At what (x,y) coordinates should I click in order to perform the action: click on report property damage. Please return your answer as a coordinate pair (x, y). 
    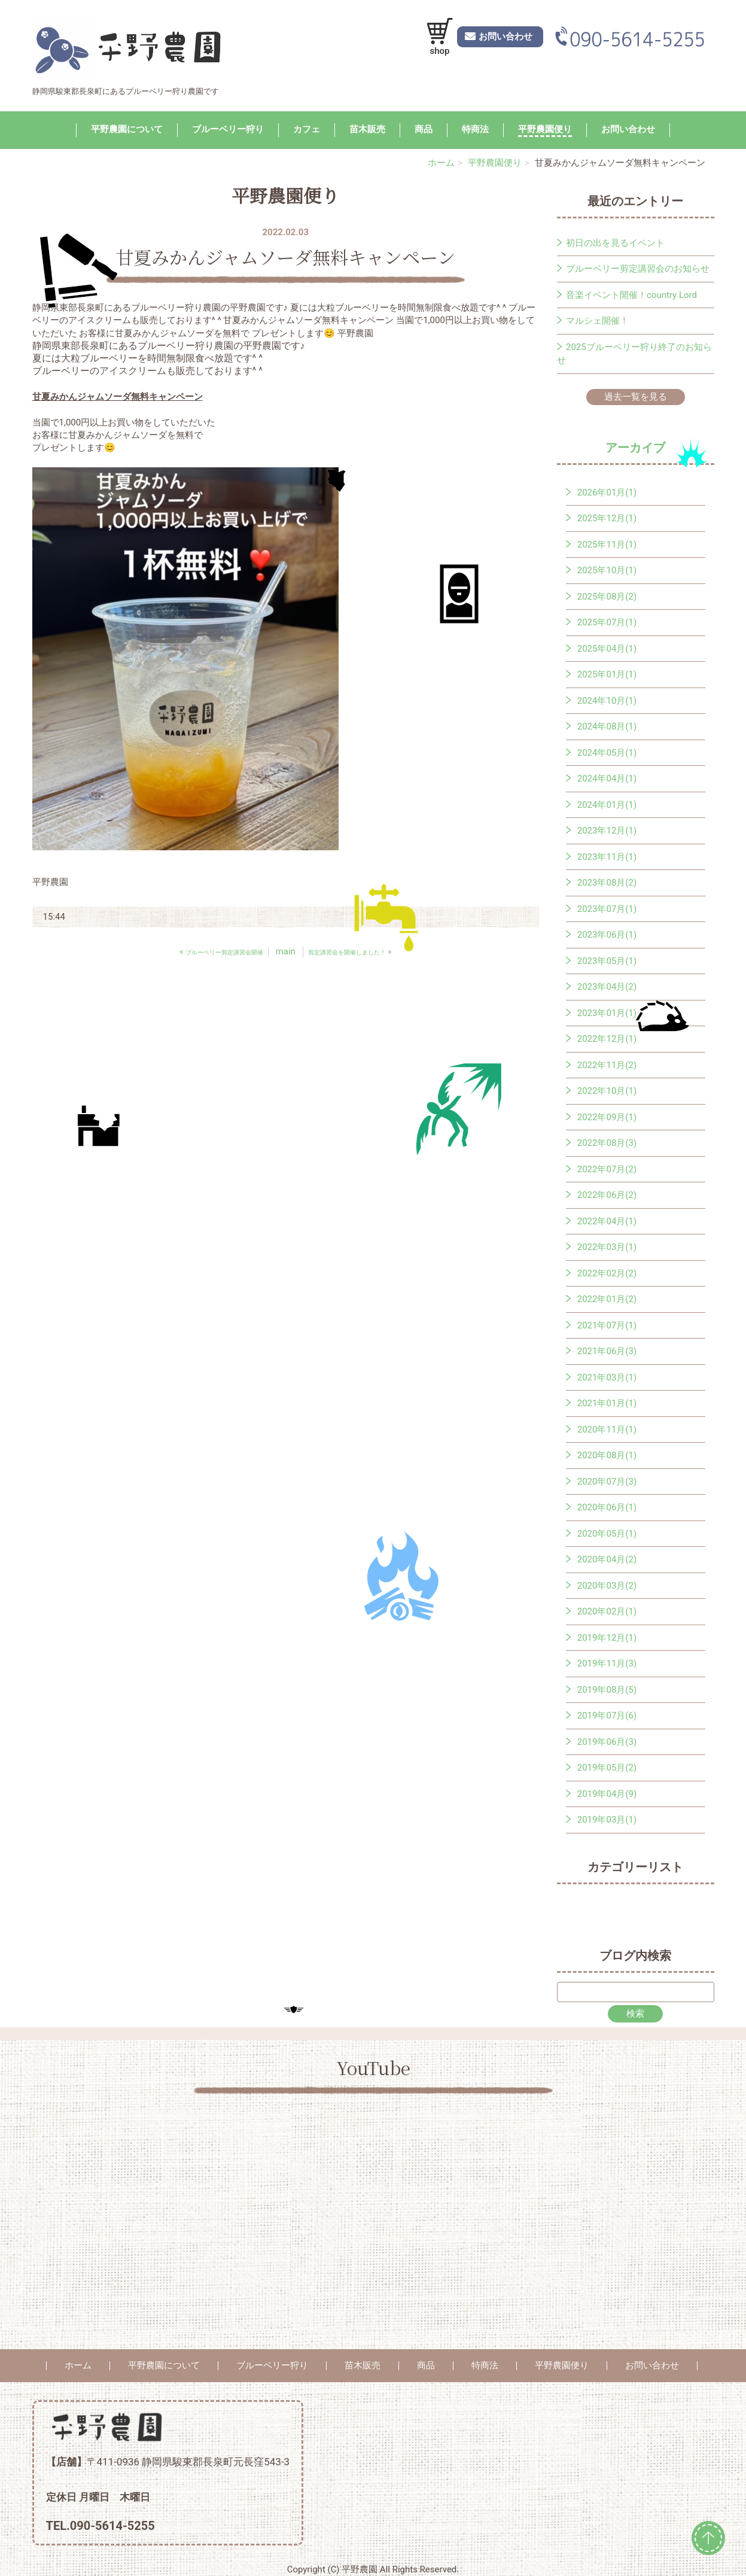
    Looking at the image, I should click on (98, 1124).